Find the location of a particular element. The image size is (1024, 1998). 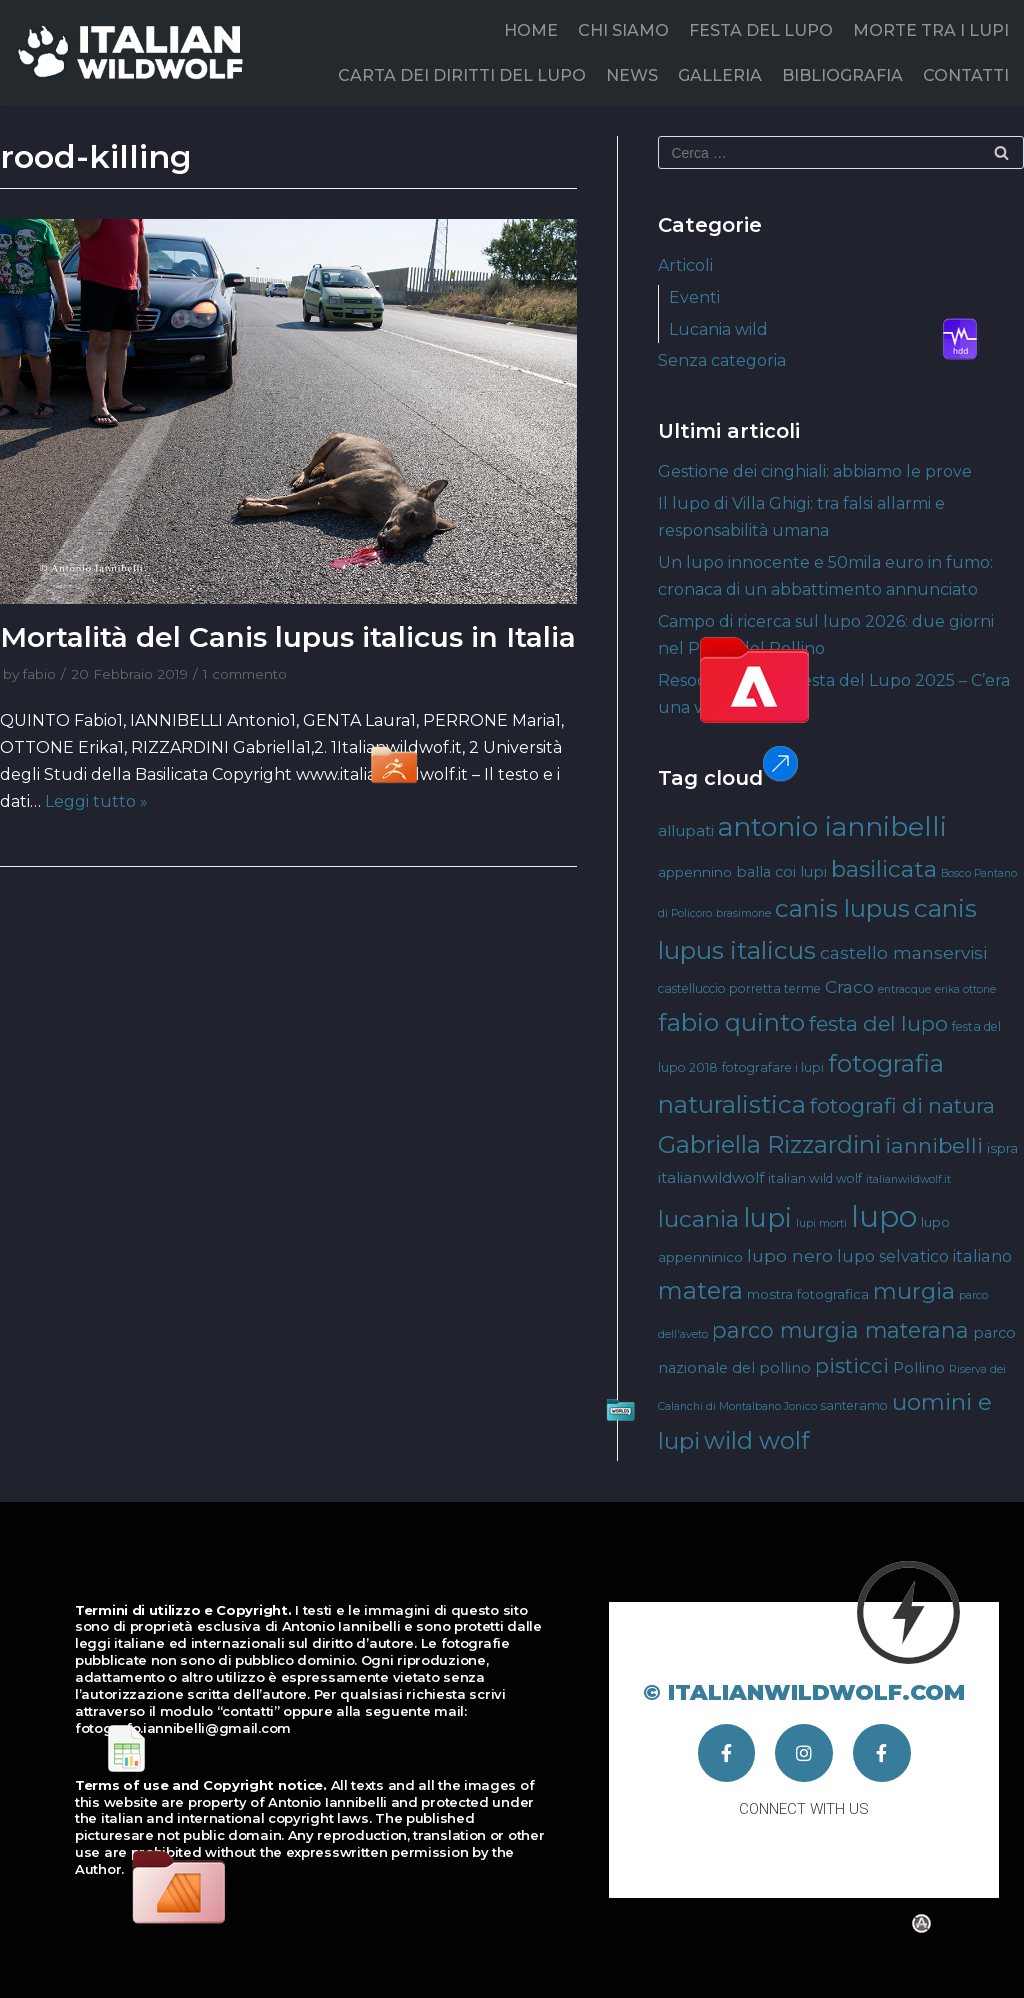

access power and battery settings is located at coordinates (908, 1612).